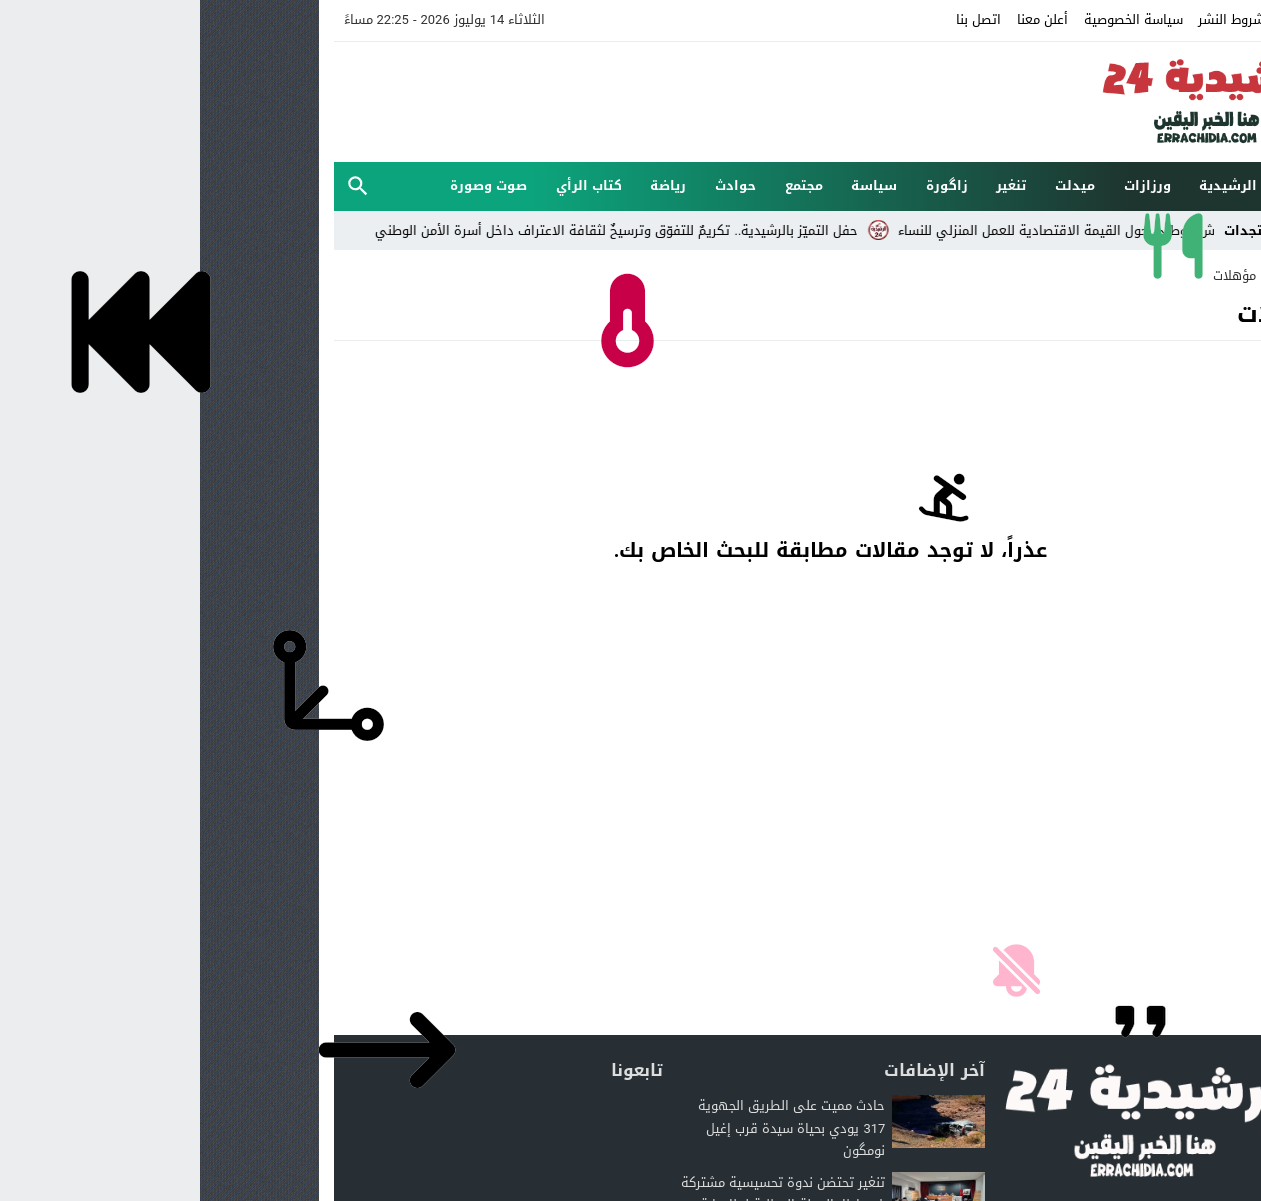 The image size is (1261, 1201). Describe the element at coordinates (328, 685) in the screenshot. I see `adjust 3d scale or dimensions` at that location.